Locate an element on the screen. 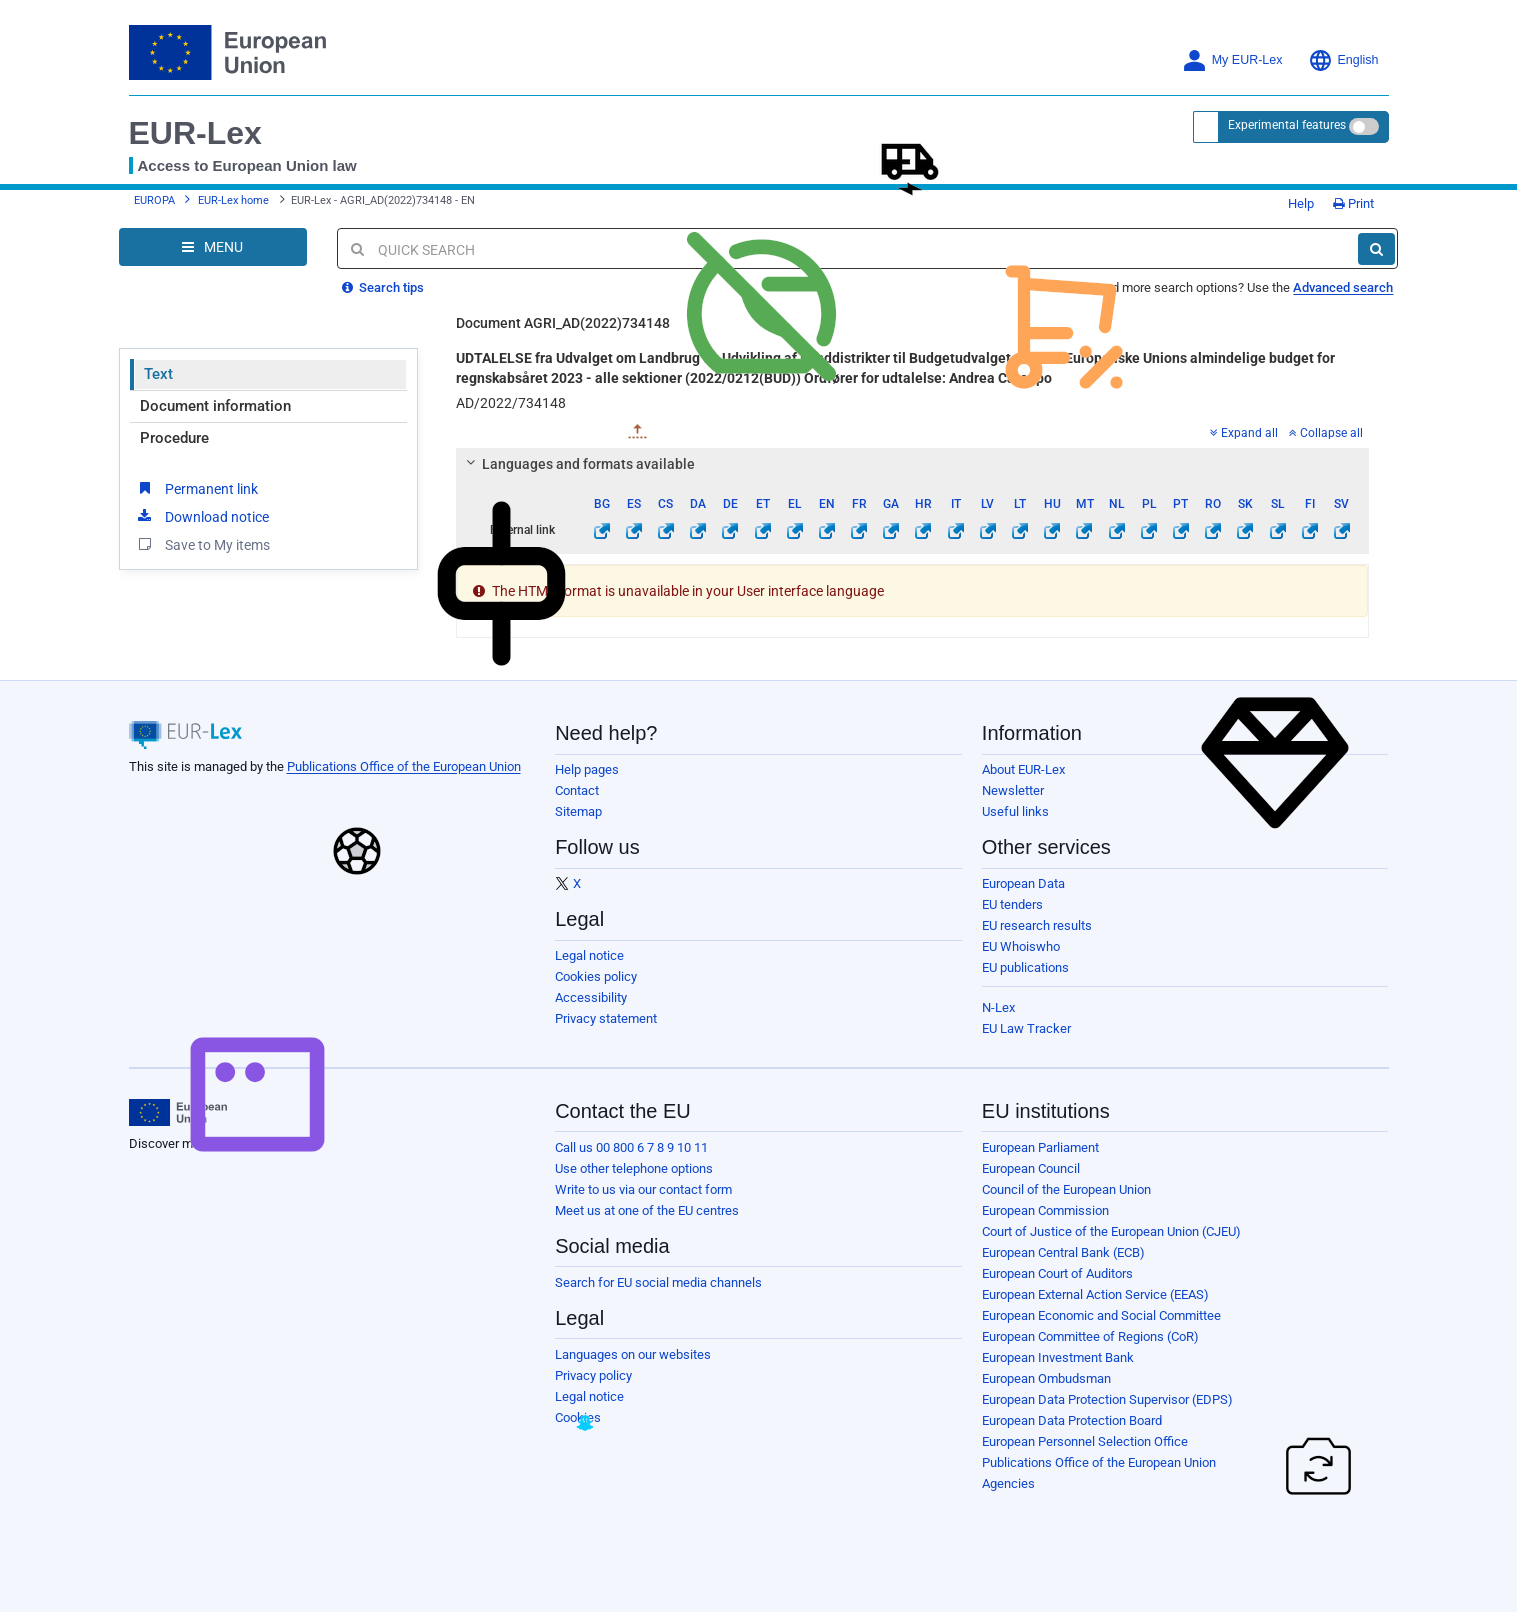 The height and width of the screenshot is (1623, 1517). open application window is located at coordinates (257, 1094).